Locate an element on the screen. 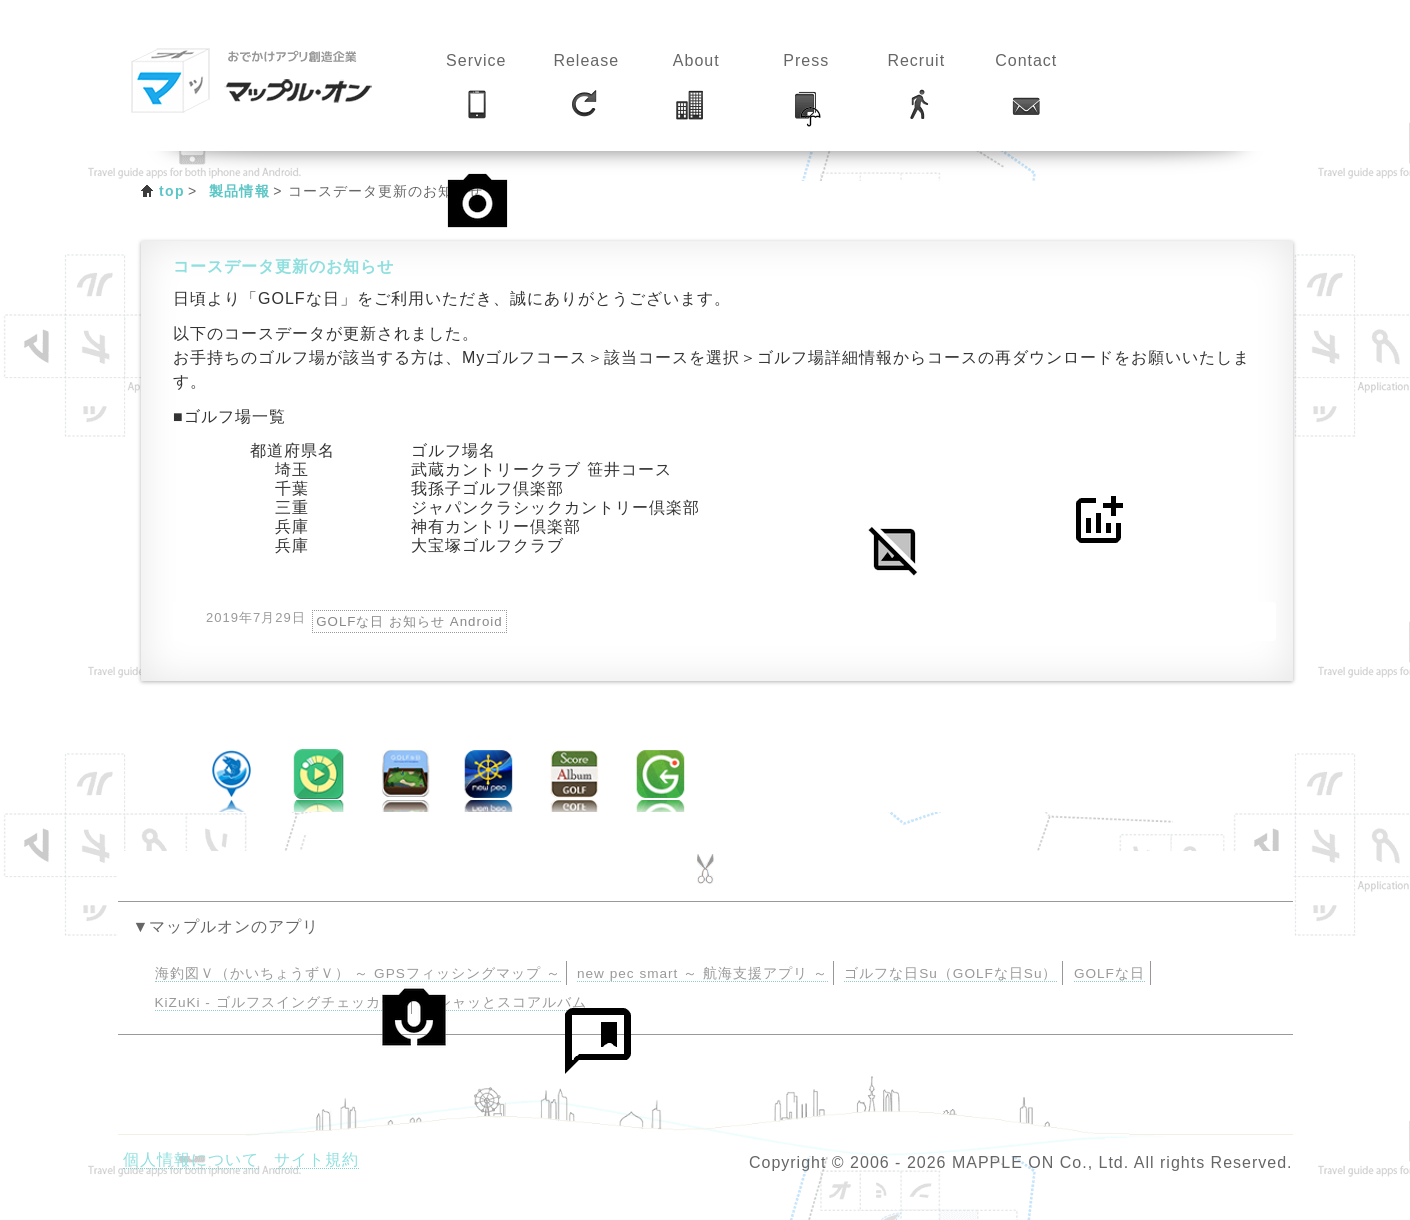  view weather protection or rain forecast is located at coordinates (810, 116).